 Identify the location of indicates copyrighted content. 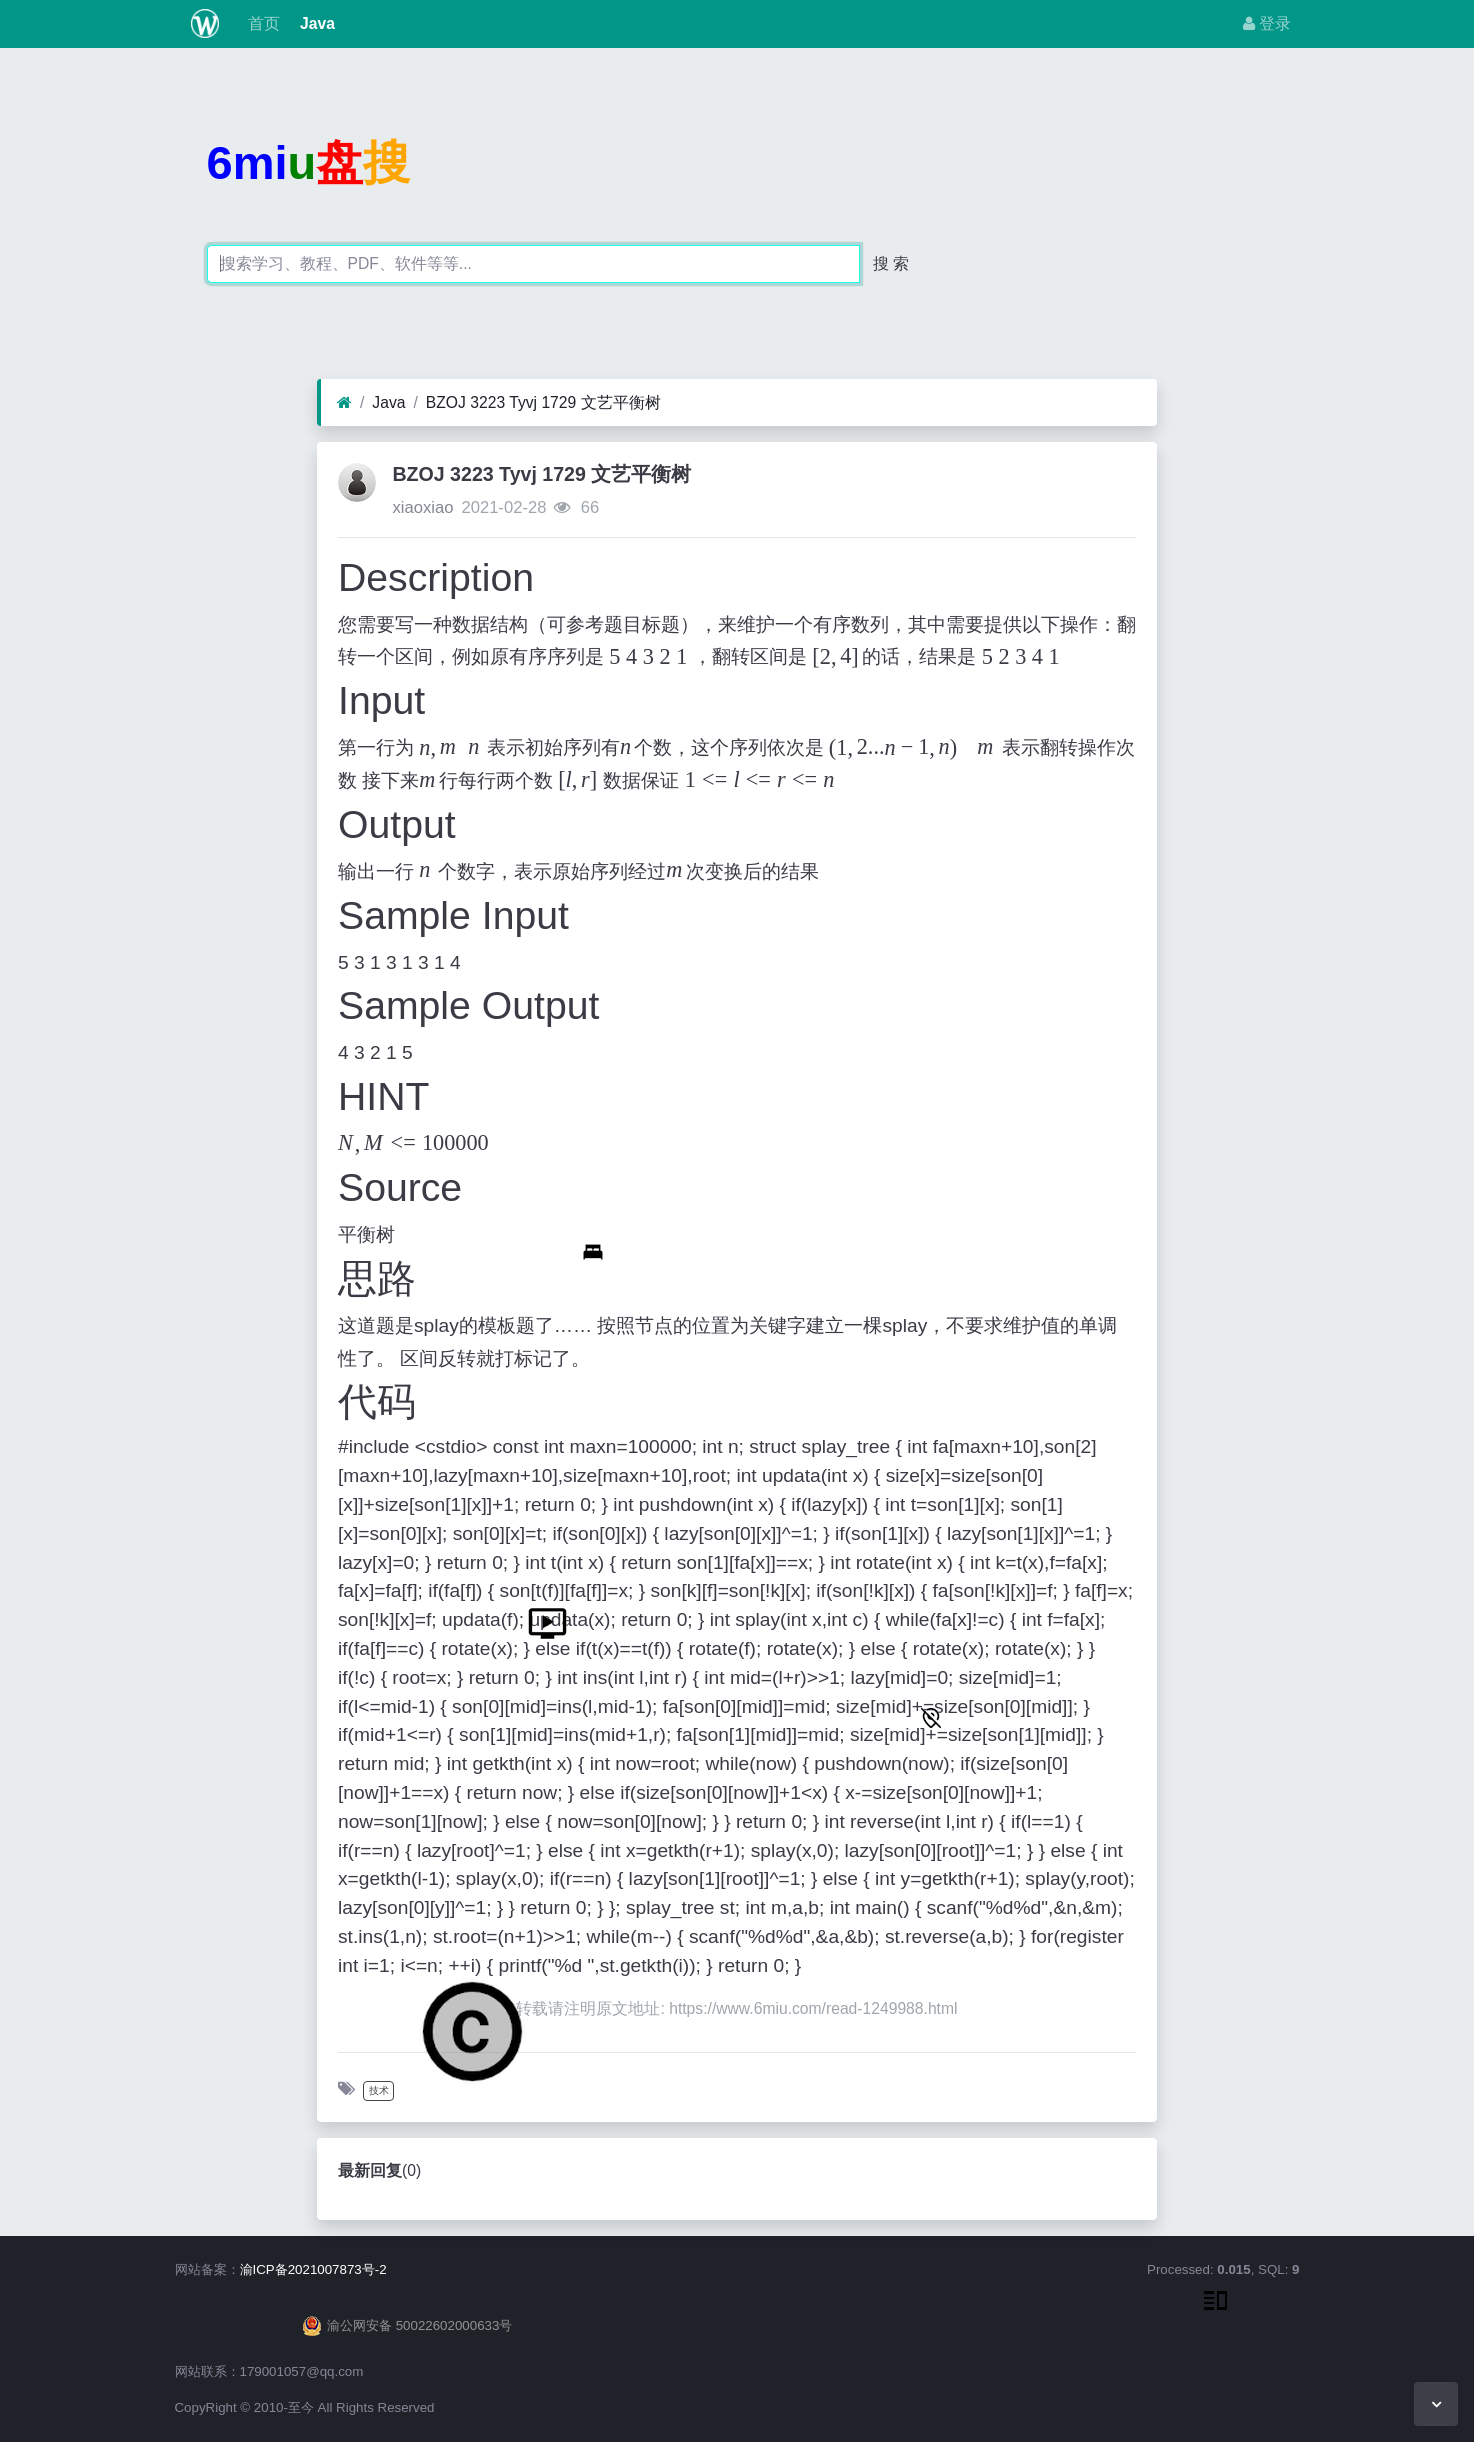
(472, 2031).